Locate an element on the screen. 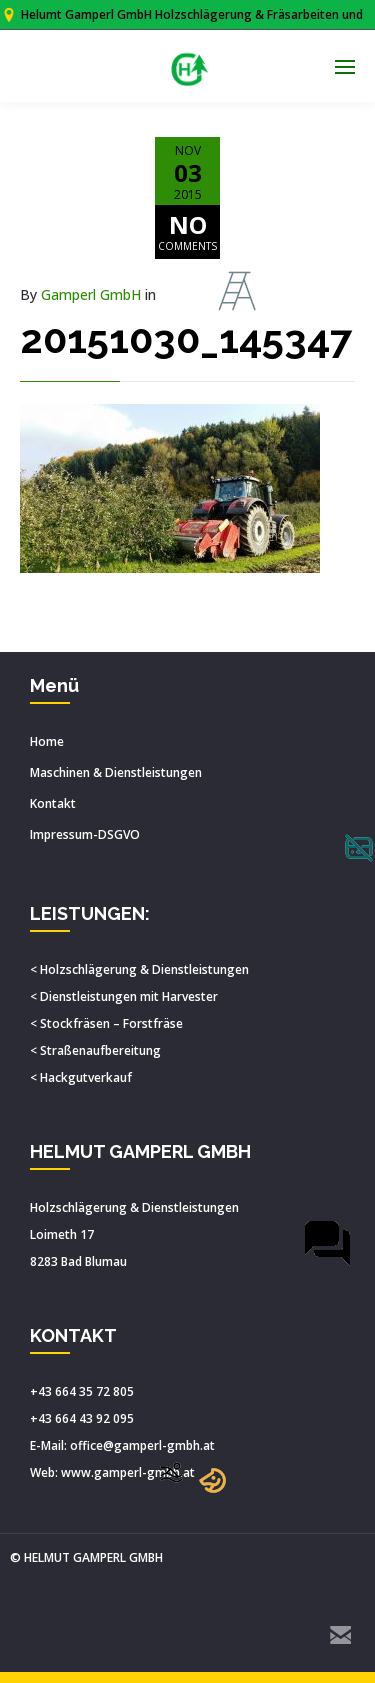 This screenshot has width=375, height=1683. access tools or equipment section is located at coordinates (238, 291).